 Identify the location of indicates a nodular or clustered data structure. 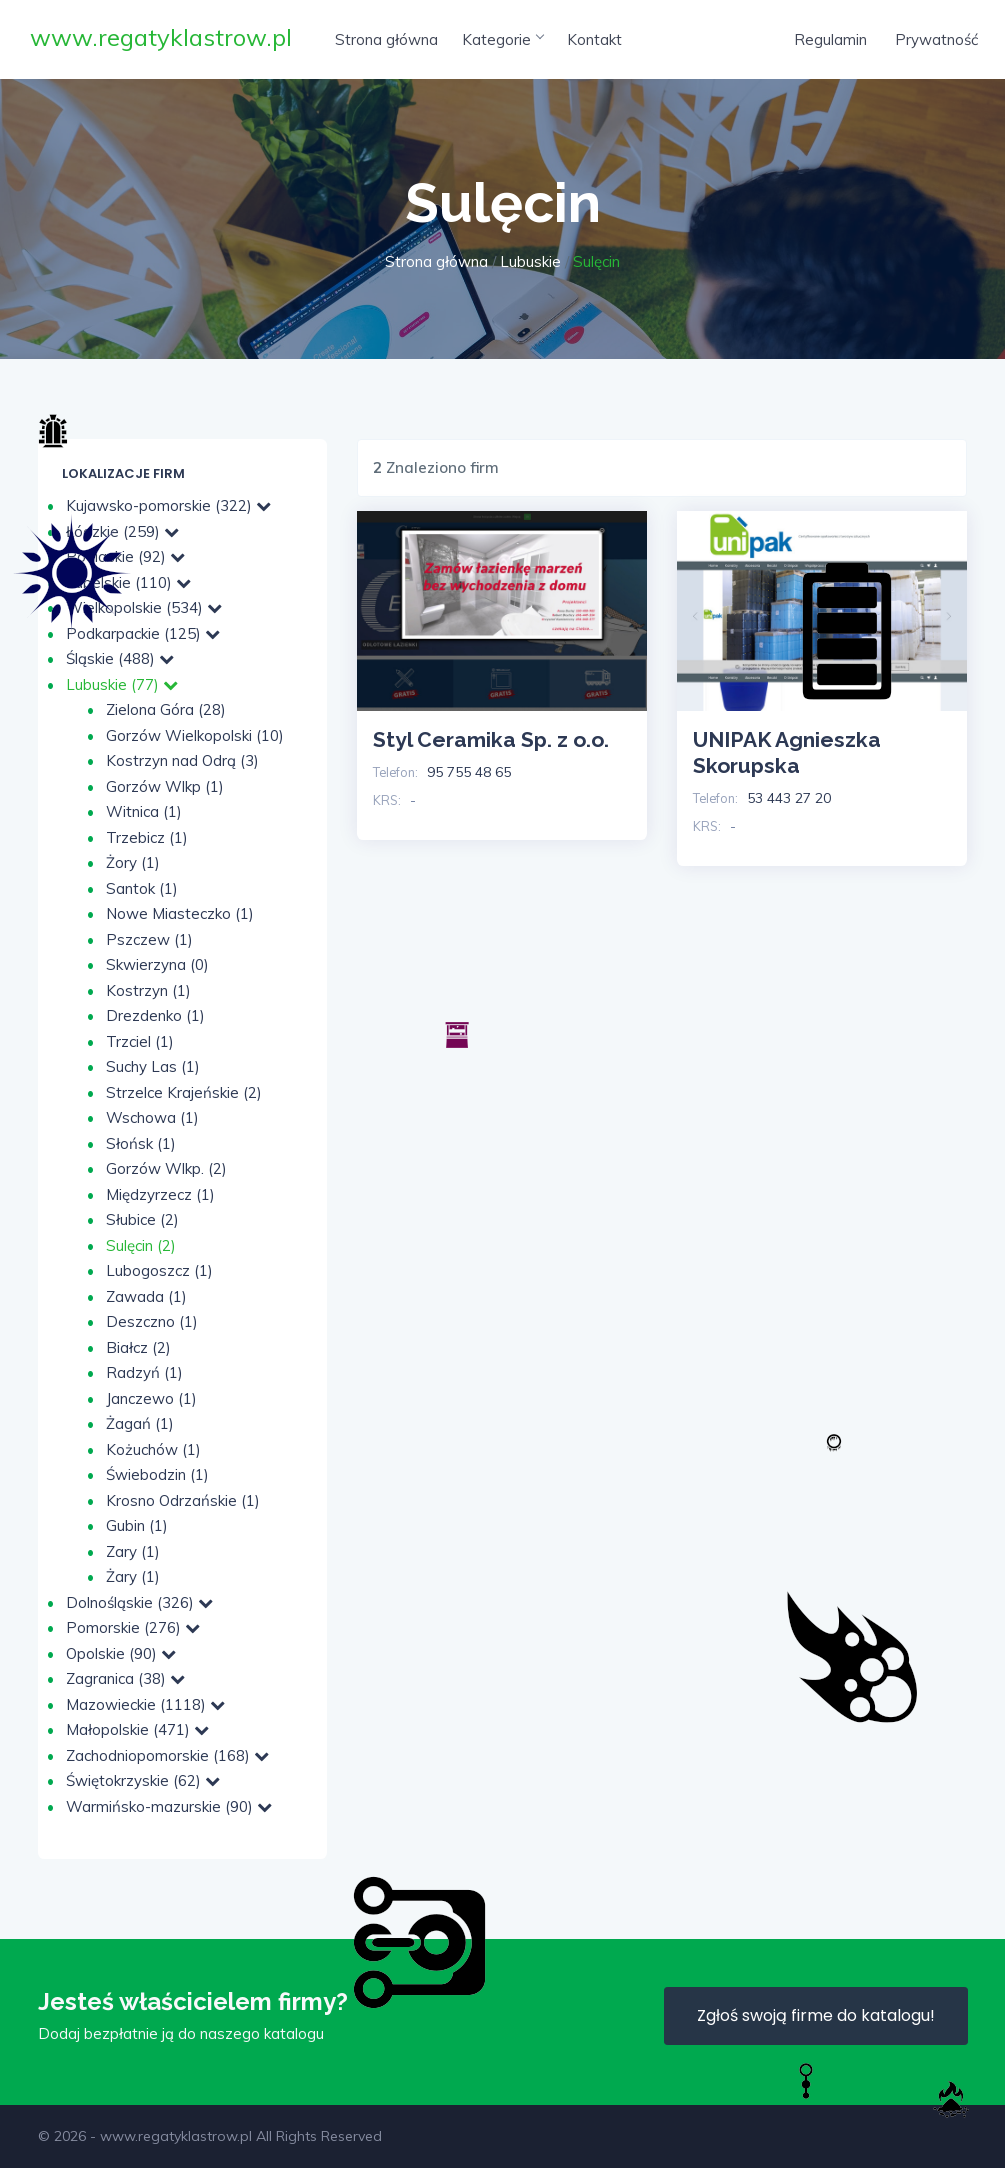
(806, 2081).